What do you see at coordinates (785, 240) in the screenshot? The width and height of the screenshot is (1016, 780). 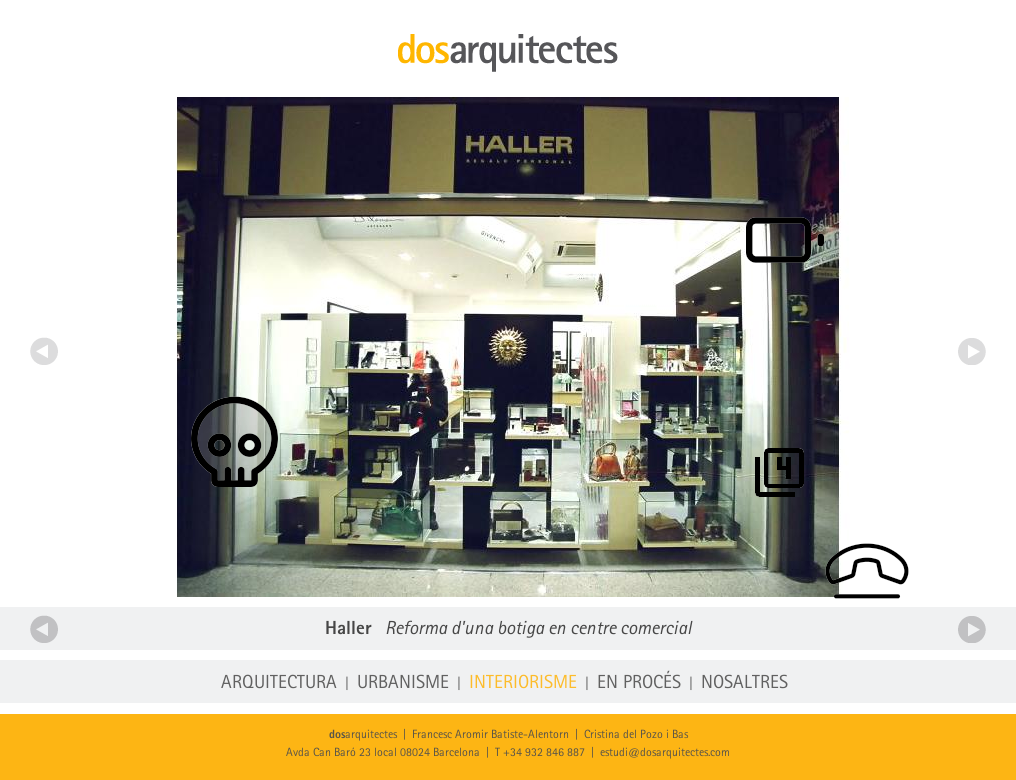 I see `indicates current battery level` at bounding box center [785, 240].